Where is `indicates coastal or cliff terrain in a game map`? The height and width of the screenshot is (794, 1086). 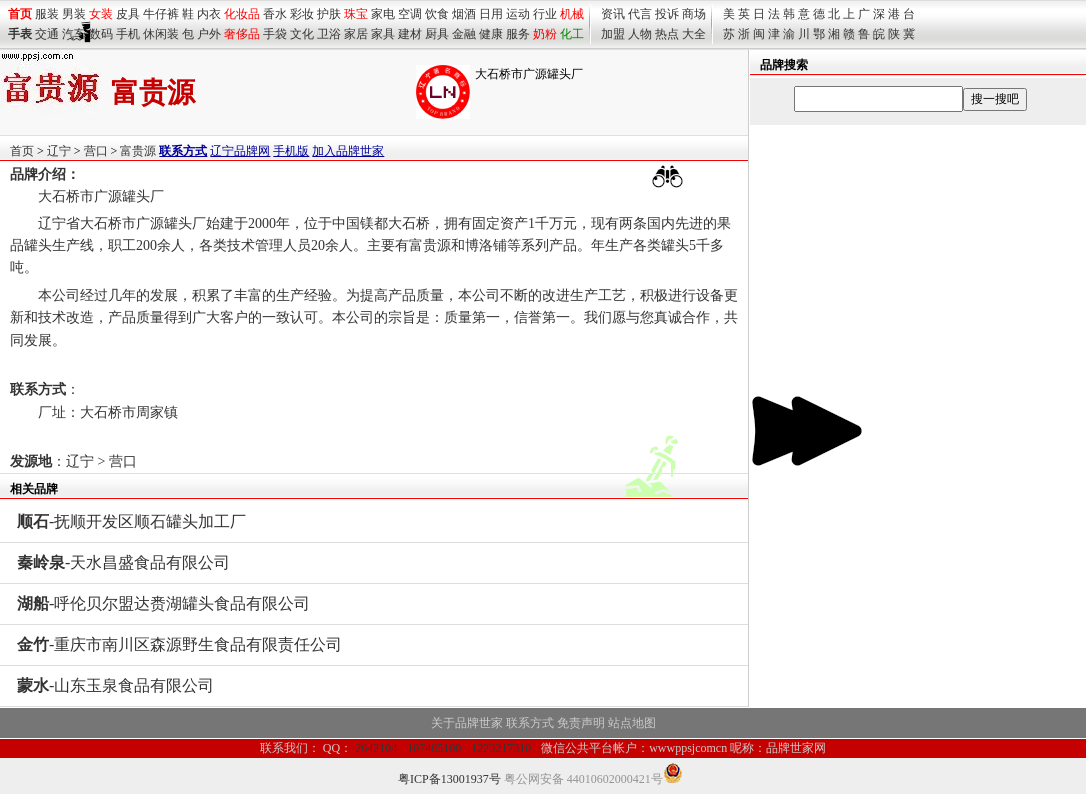 indicates coastal or cliff terrain in a game map is located at coordinates (78, 30).